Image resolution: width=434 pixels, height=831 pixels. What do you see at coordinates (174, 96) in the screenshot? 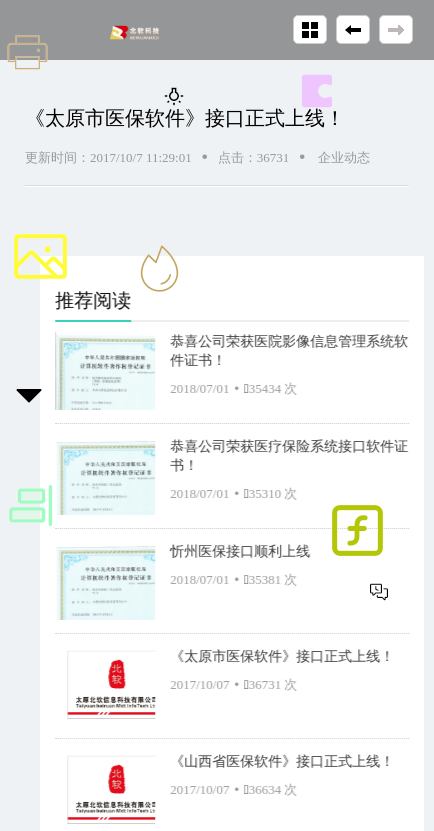
I see `adjust incandescent light settings` at bounding box center [174, 96].